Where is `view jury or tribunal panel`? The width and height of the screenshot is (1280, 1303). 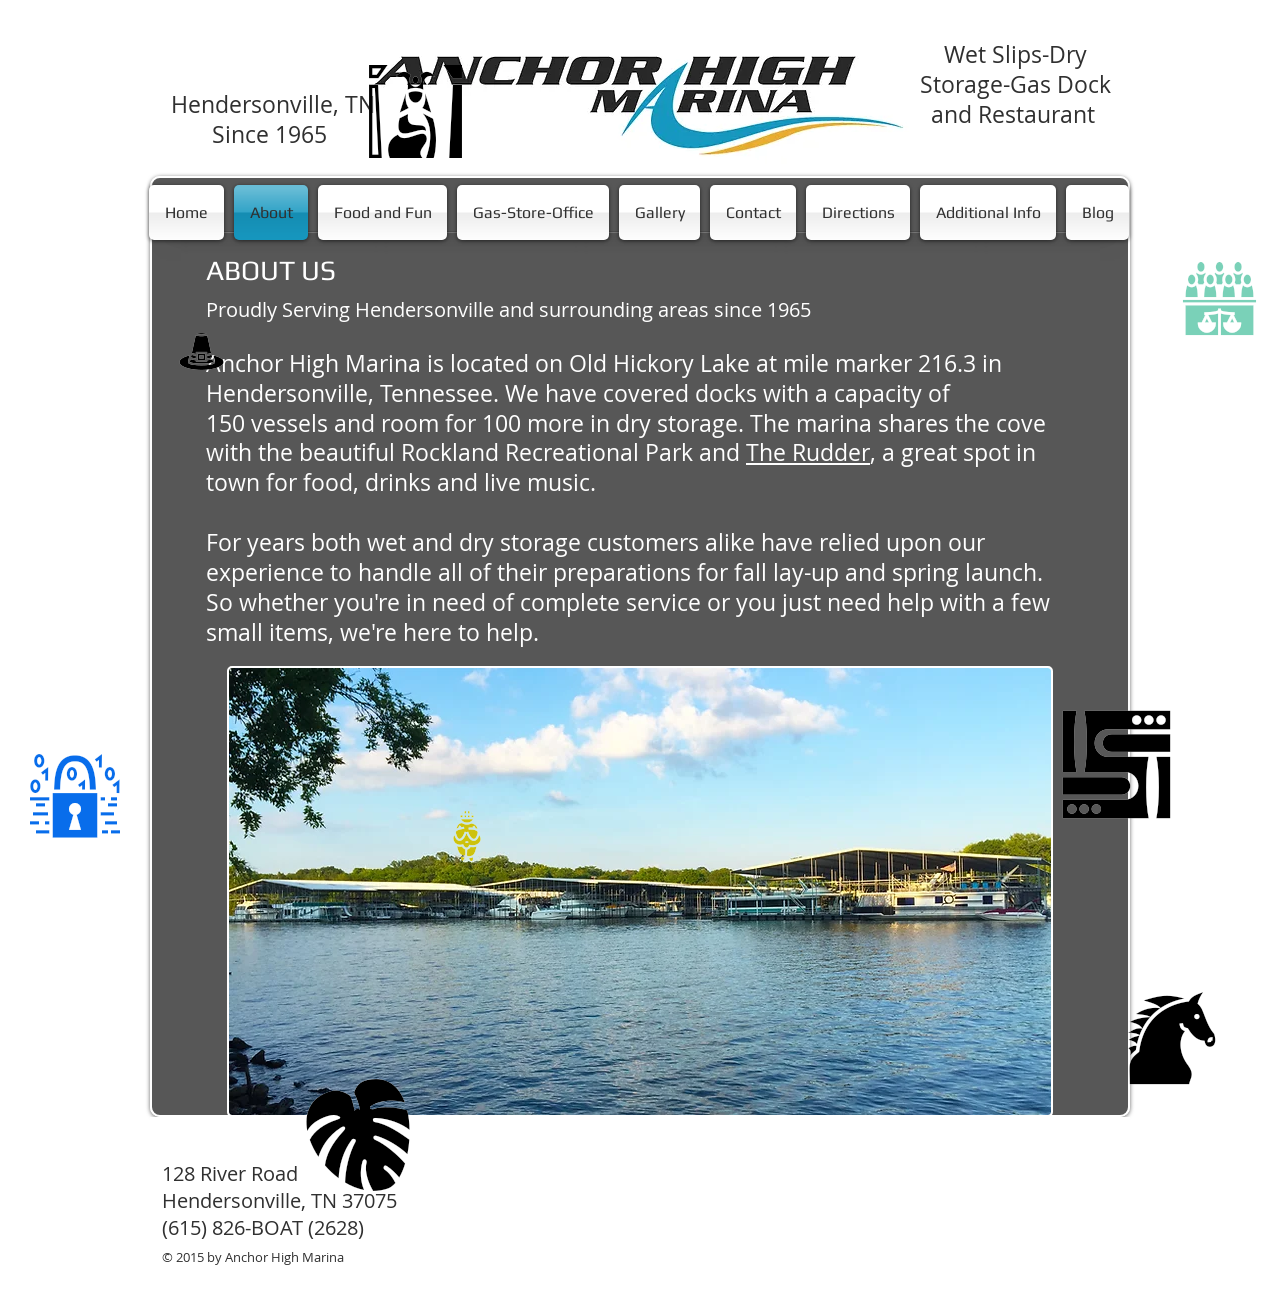 view jury or tribunal panel is located at coordinates (1219, 298).